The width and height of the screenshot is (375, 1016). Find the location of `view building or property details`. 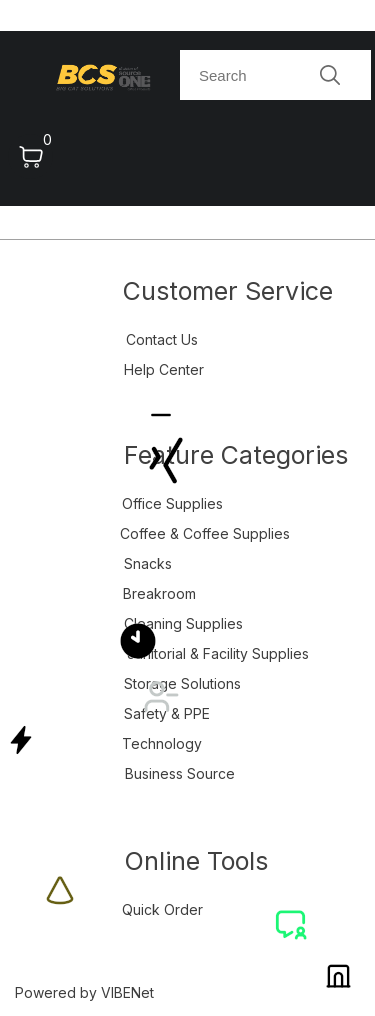

view building or property details is located at coordinates (338, 975).